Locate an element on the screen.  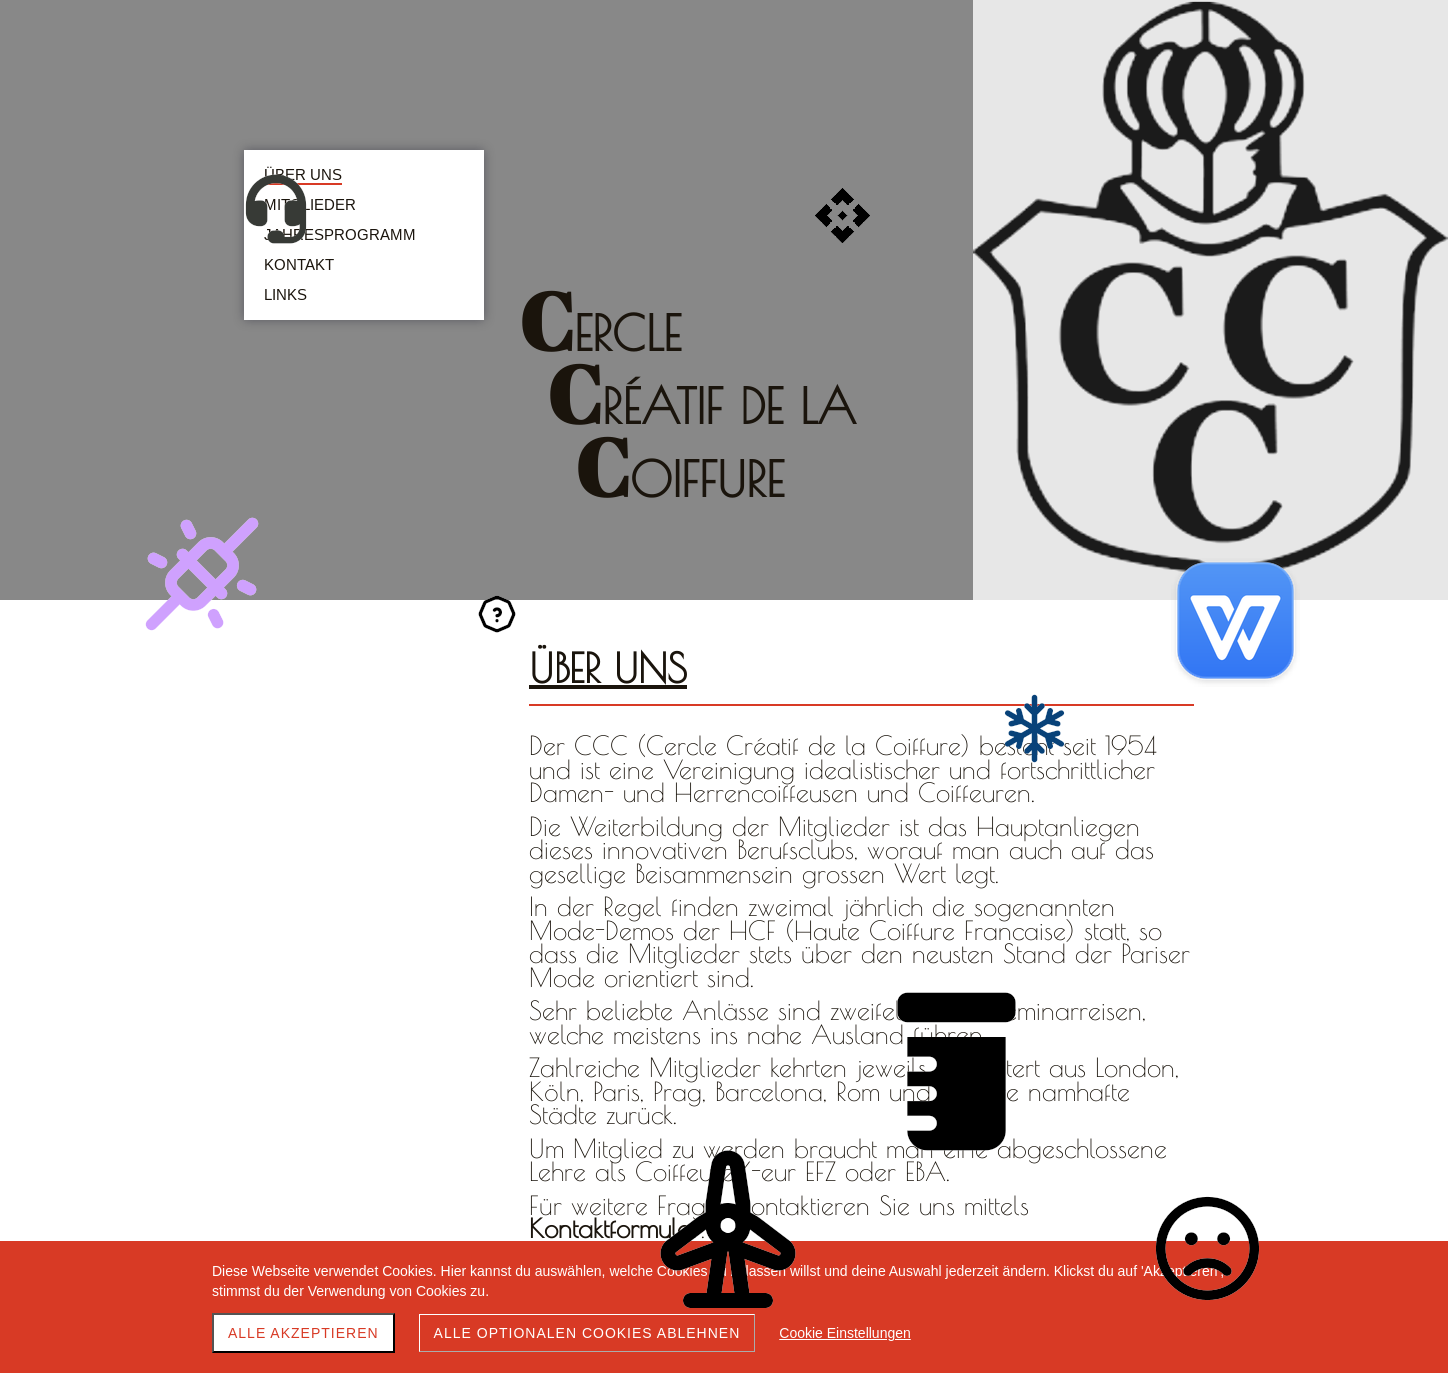
view wind energy or renewable power settings is located at coordinates (728, 1233).